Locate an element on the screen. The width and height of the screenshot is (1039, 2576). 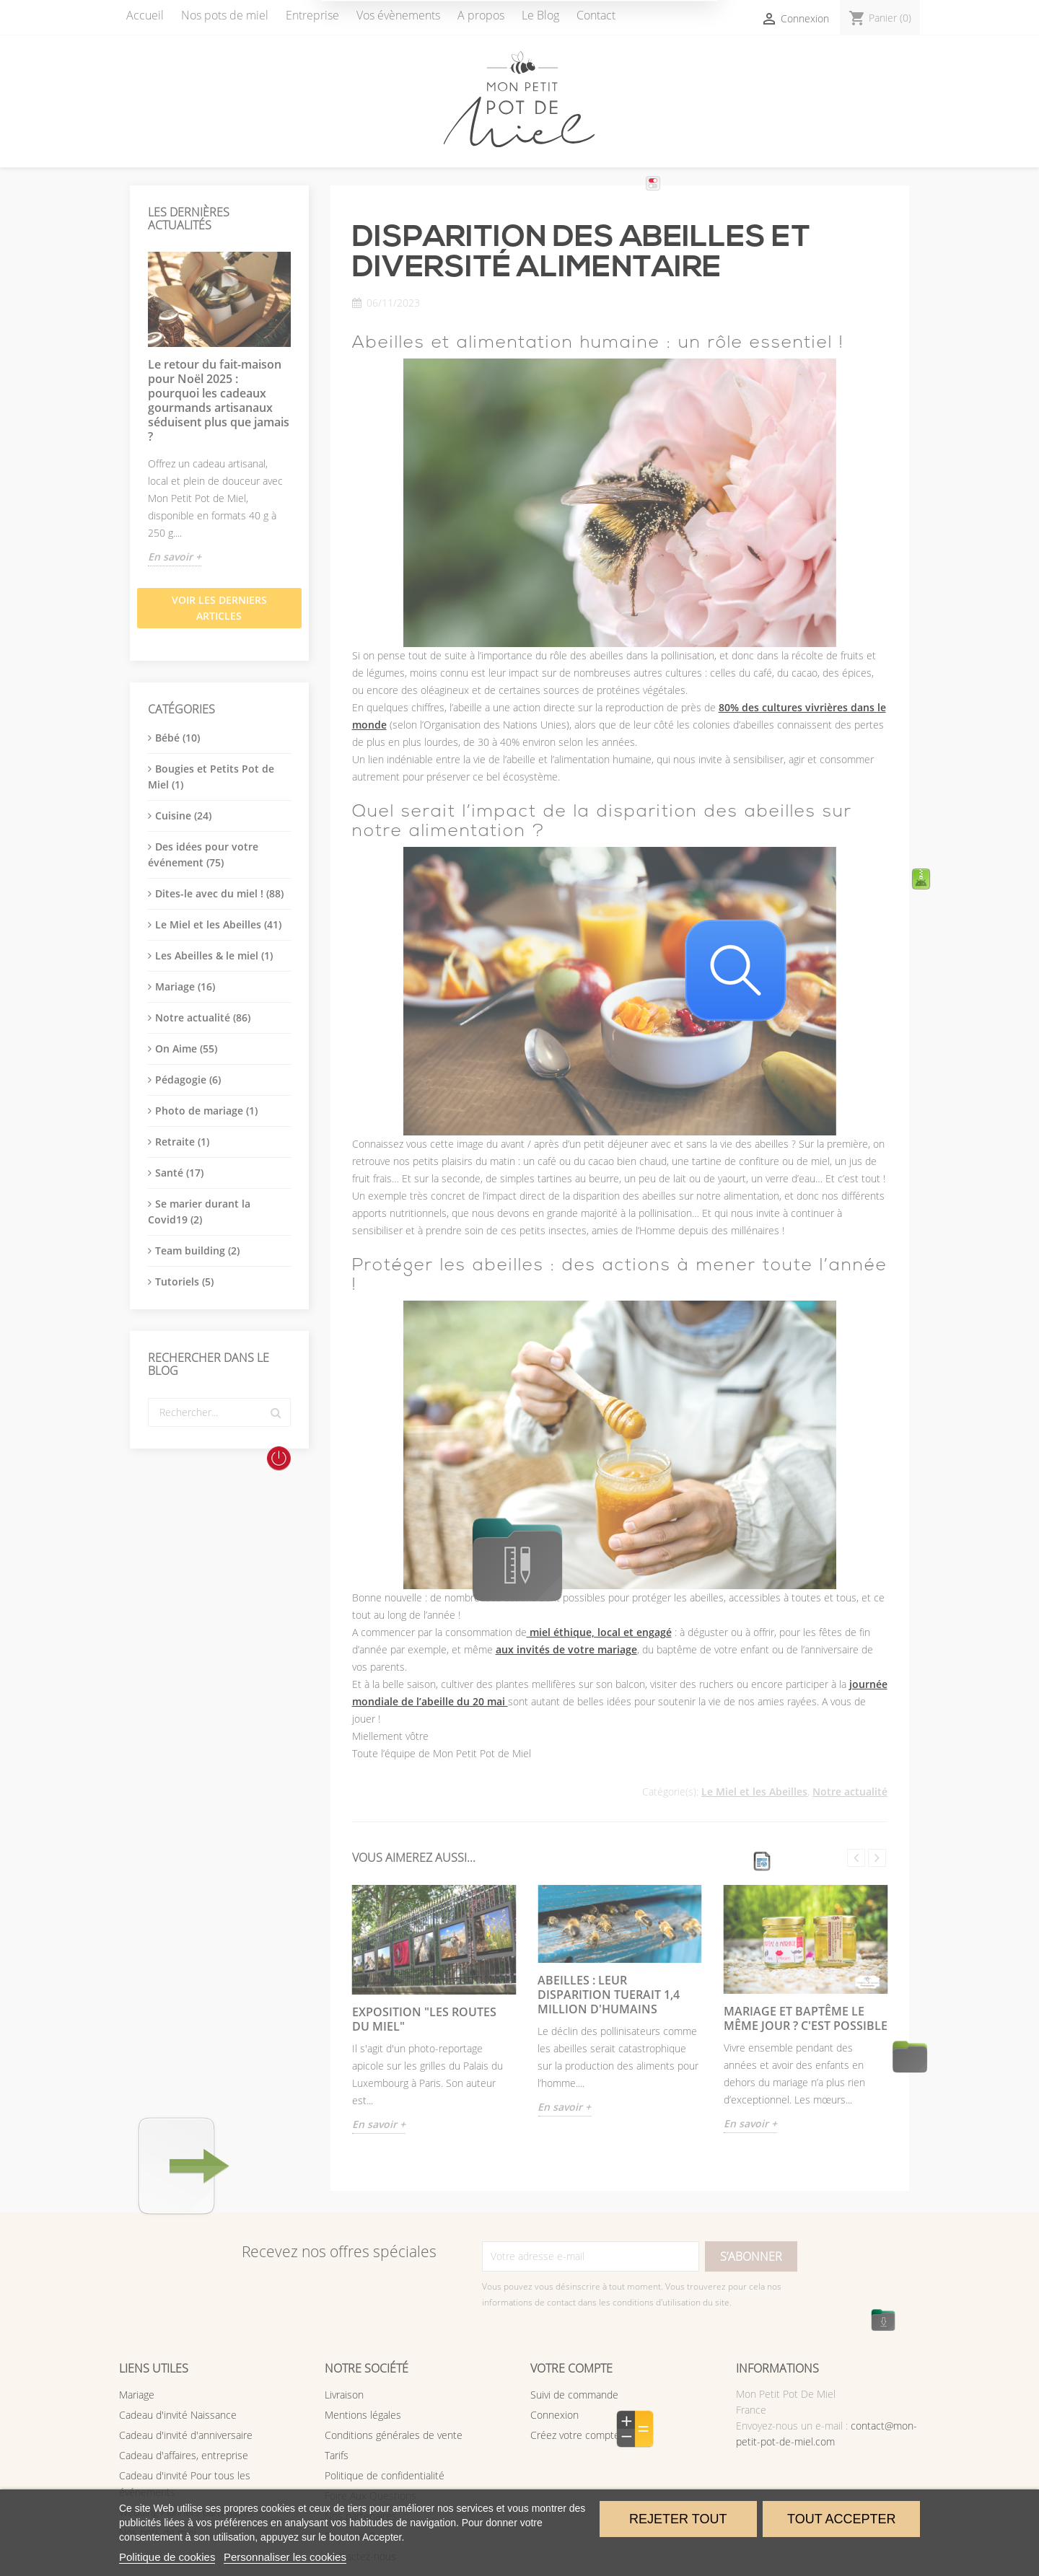
shut down or power off the system is located at coordinates (279, 1459).